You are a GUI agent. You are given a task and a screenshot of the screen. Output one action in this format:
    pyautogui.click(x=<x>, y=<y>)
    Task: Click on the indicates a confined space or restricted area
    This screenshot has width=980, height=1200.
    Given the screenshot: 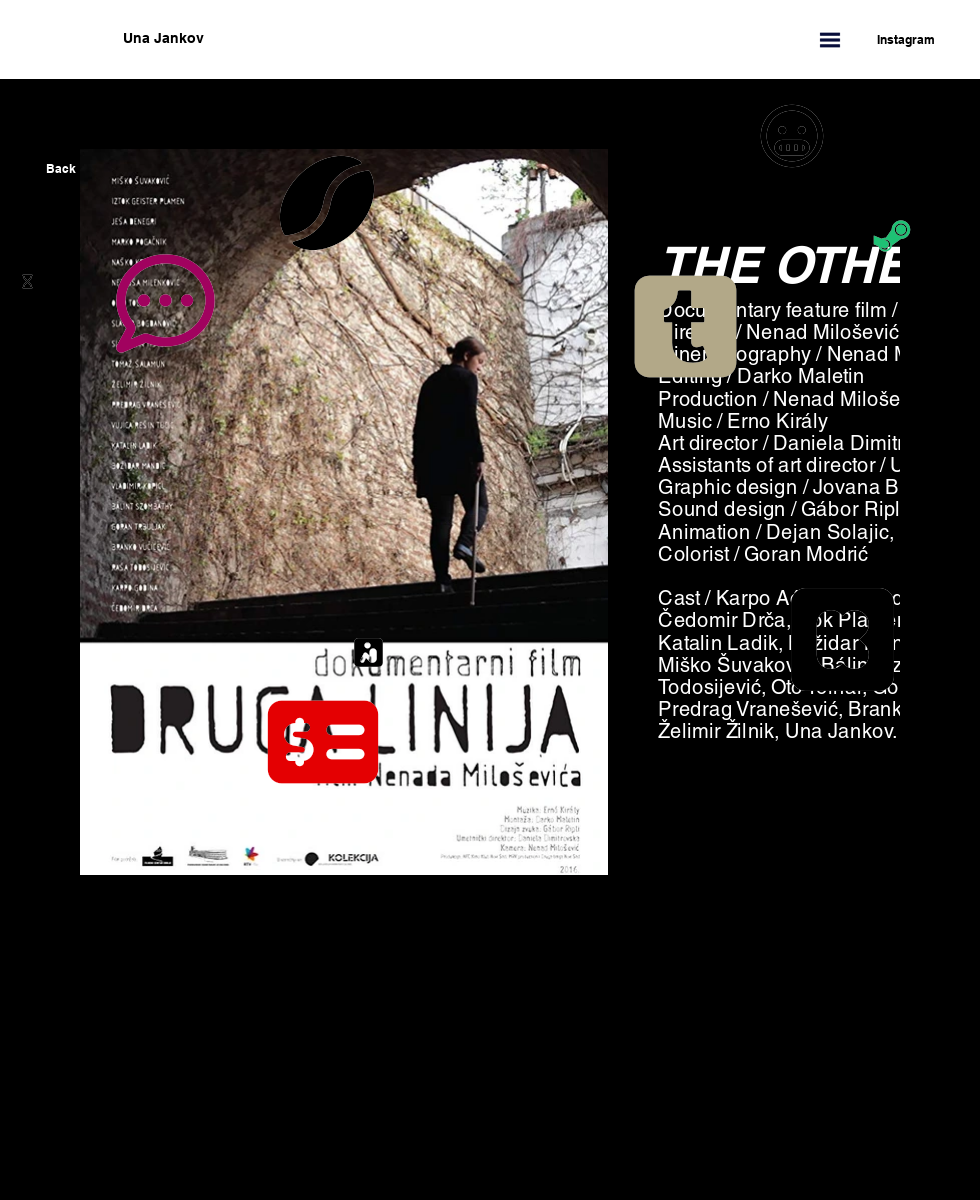 What is the action you would take?
    pyautogui.click(x=368, y=652)
    